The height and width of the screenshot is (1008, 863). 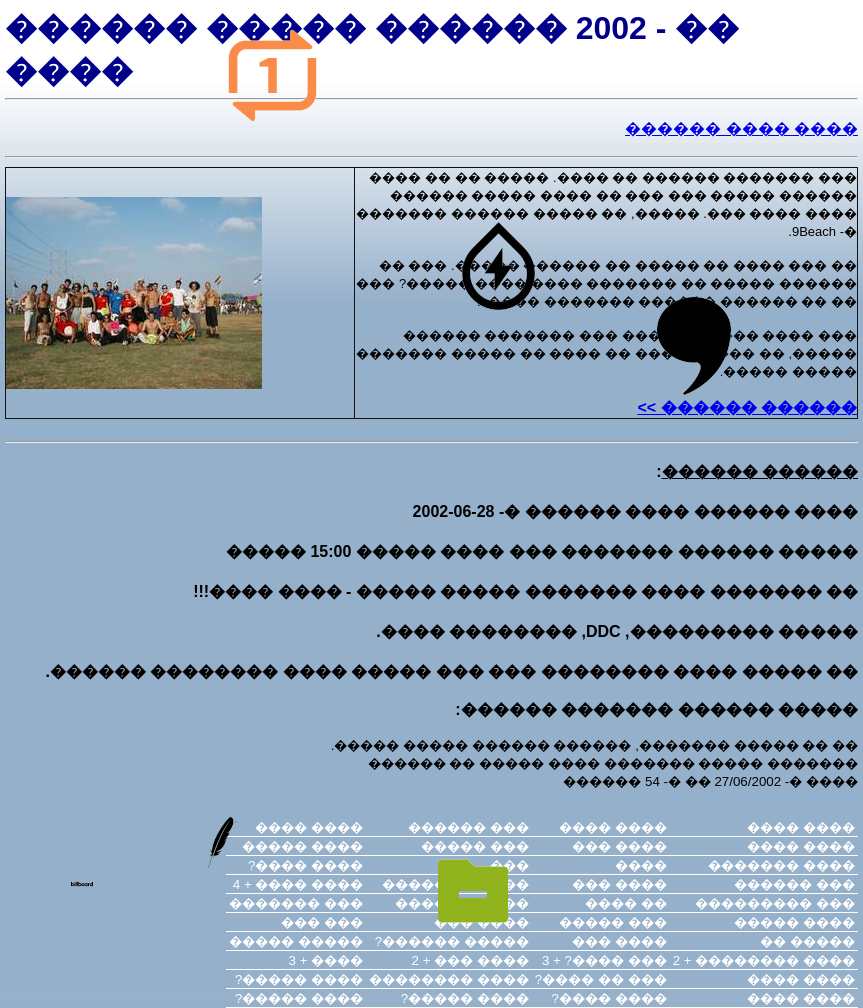 I want to click on indicates hydroelectric or water-powered energy, so click(x=498, y=269).